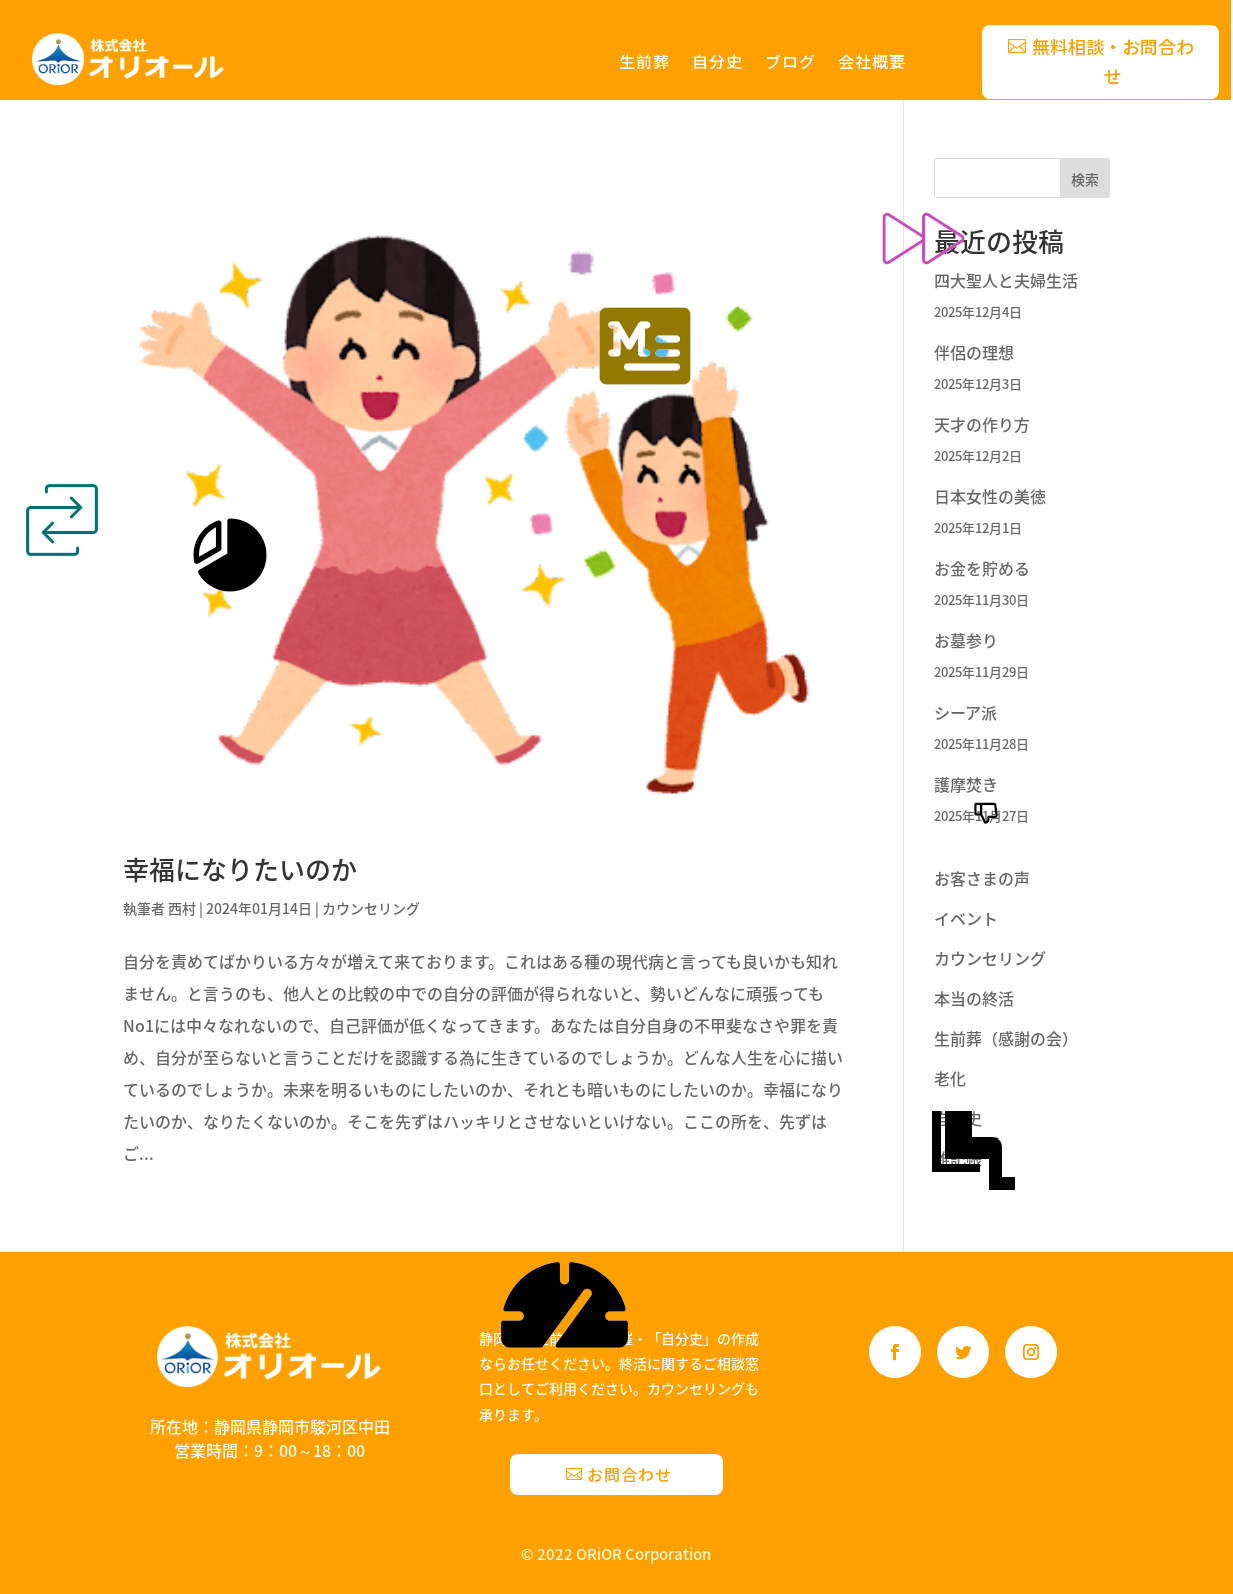  Describe the element at coordinates (917, 238) in the screenshot. I see `skip forward in media playback` at that location.